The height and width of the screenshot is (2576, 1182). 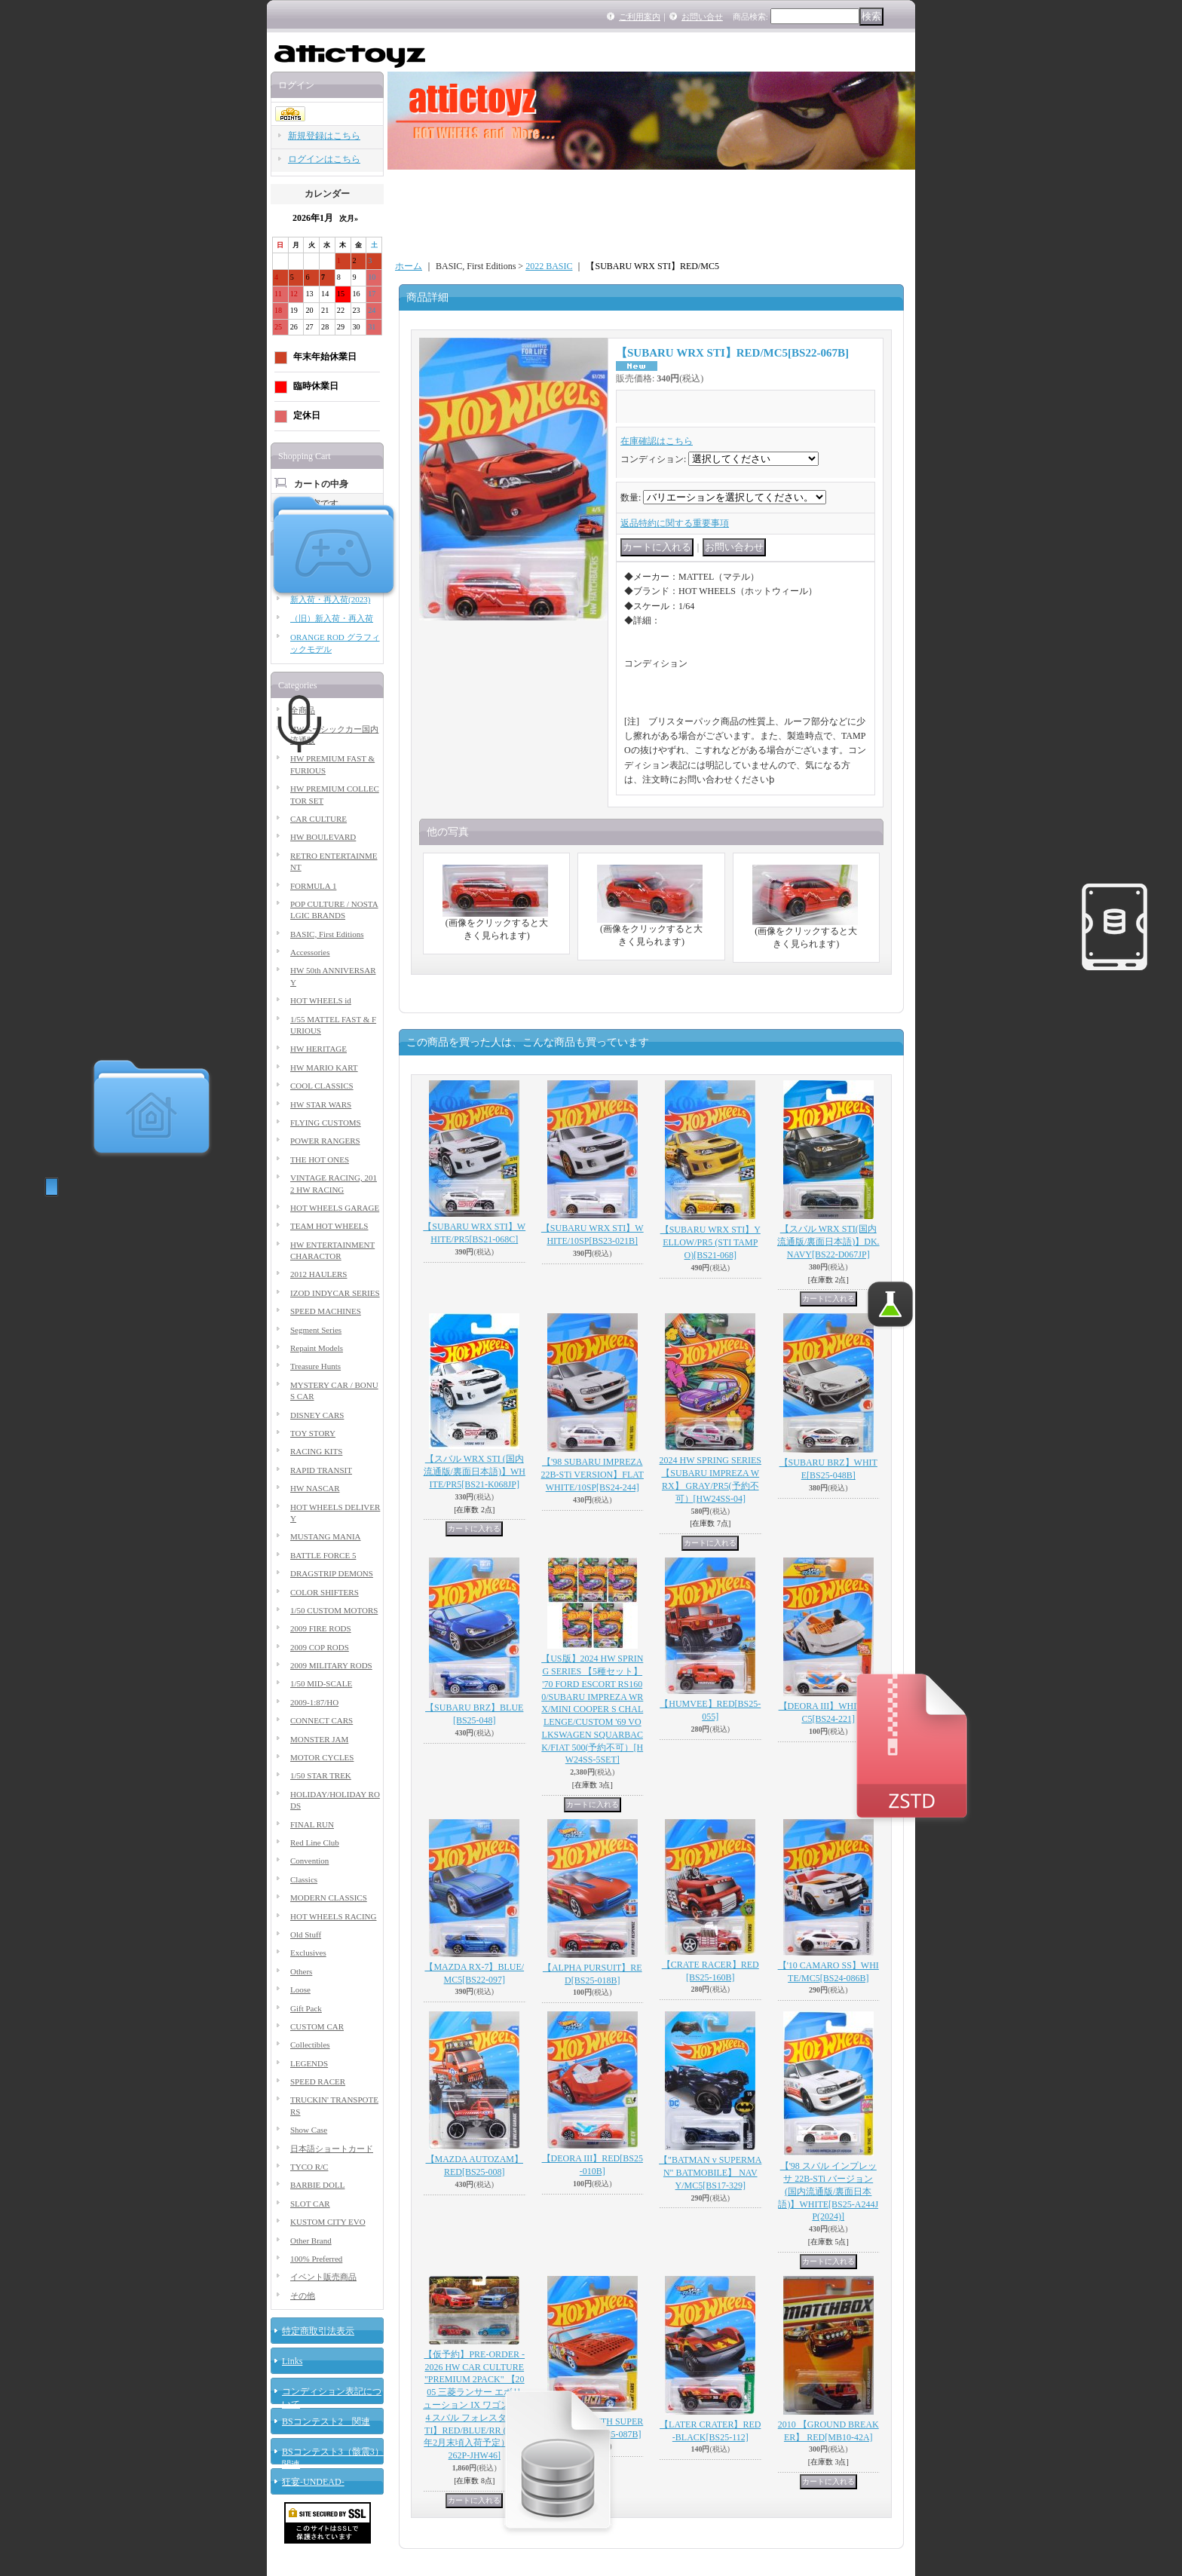 What do you see at coordinates (333, 544) in the screenshot?
I see `open your games folder` at bounding box center [333, 544].